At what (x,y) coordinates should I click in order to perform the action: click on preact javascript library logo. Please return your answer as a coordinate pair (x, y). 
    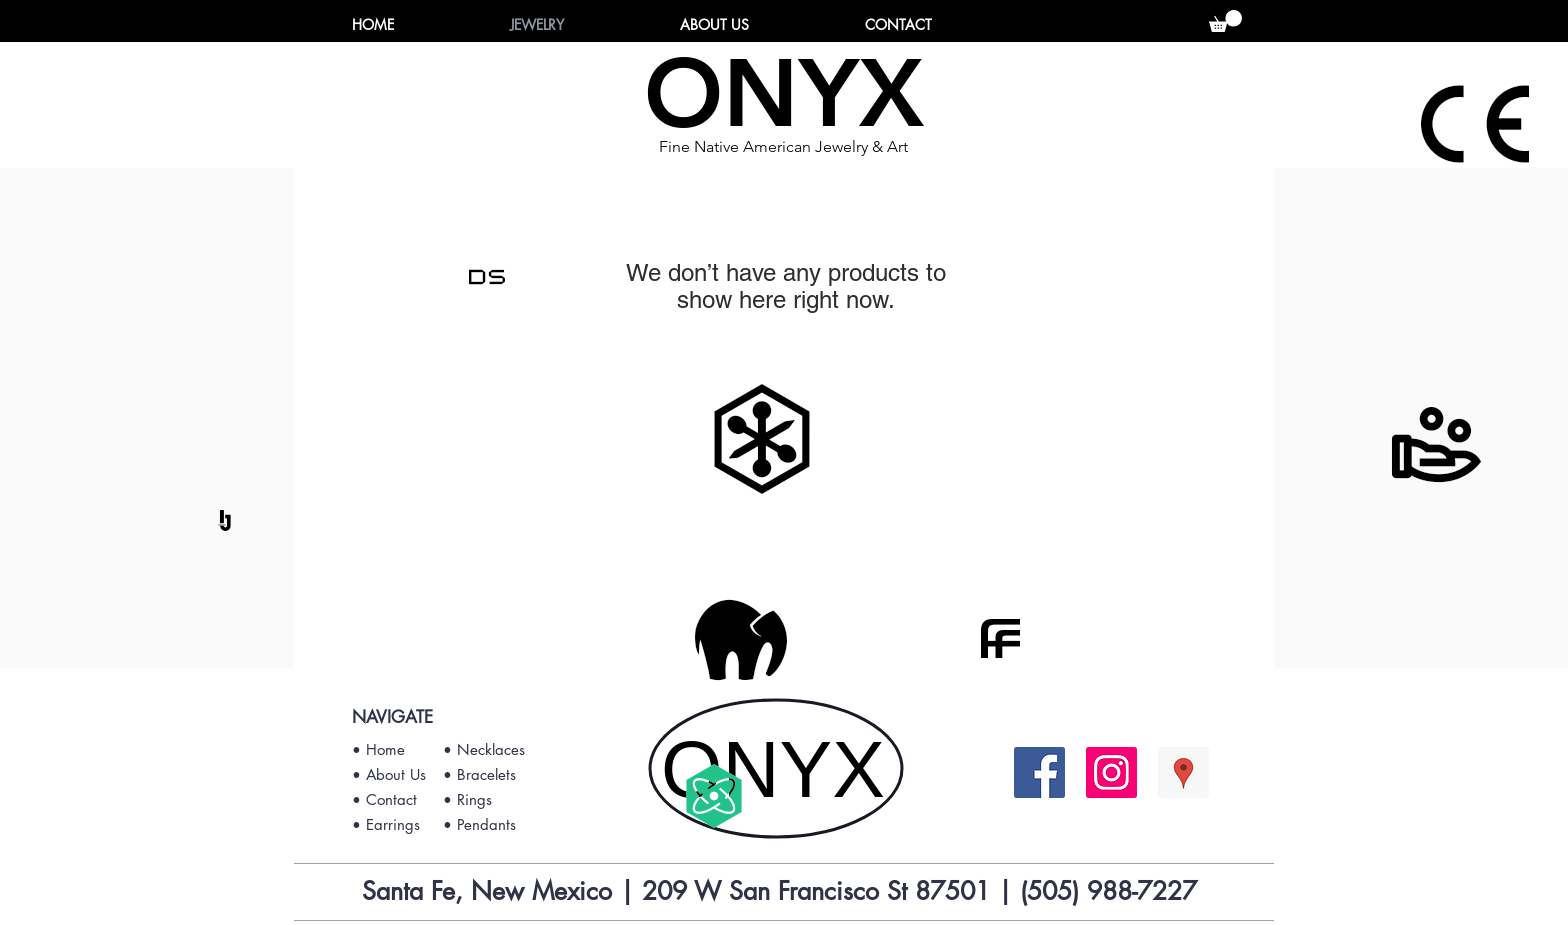
    Looking at the image, I should click on (714, 796).